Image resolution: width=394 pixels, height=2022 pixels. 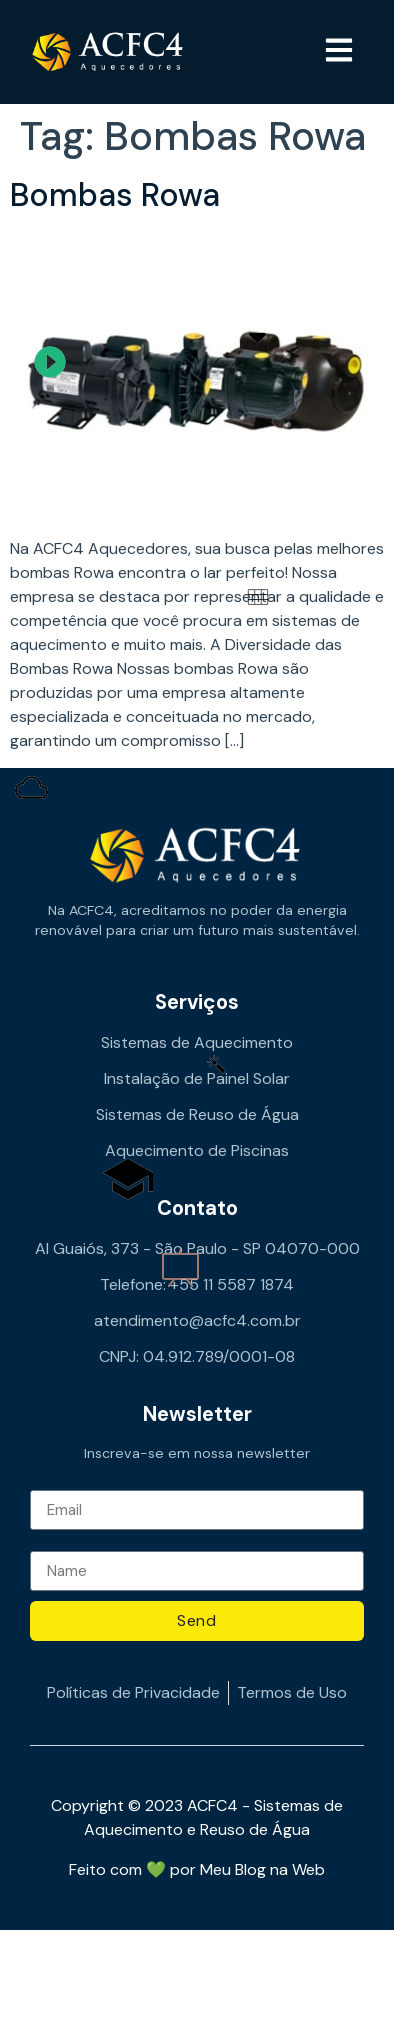 I want to click on view items in grid layout, so click(x=258, y=597).